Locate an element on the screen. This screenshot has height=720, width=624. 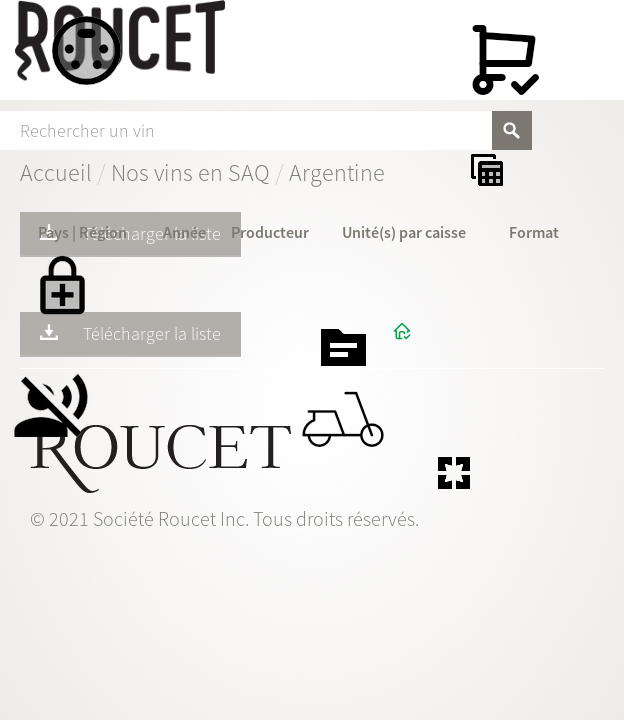
view pages or documents is located at coordinates (454, 473).